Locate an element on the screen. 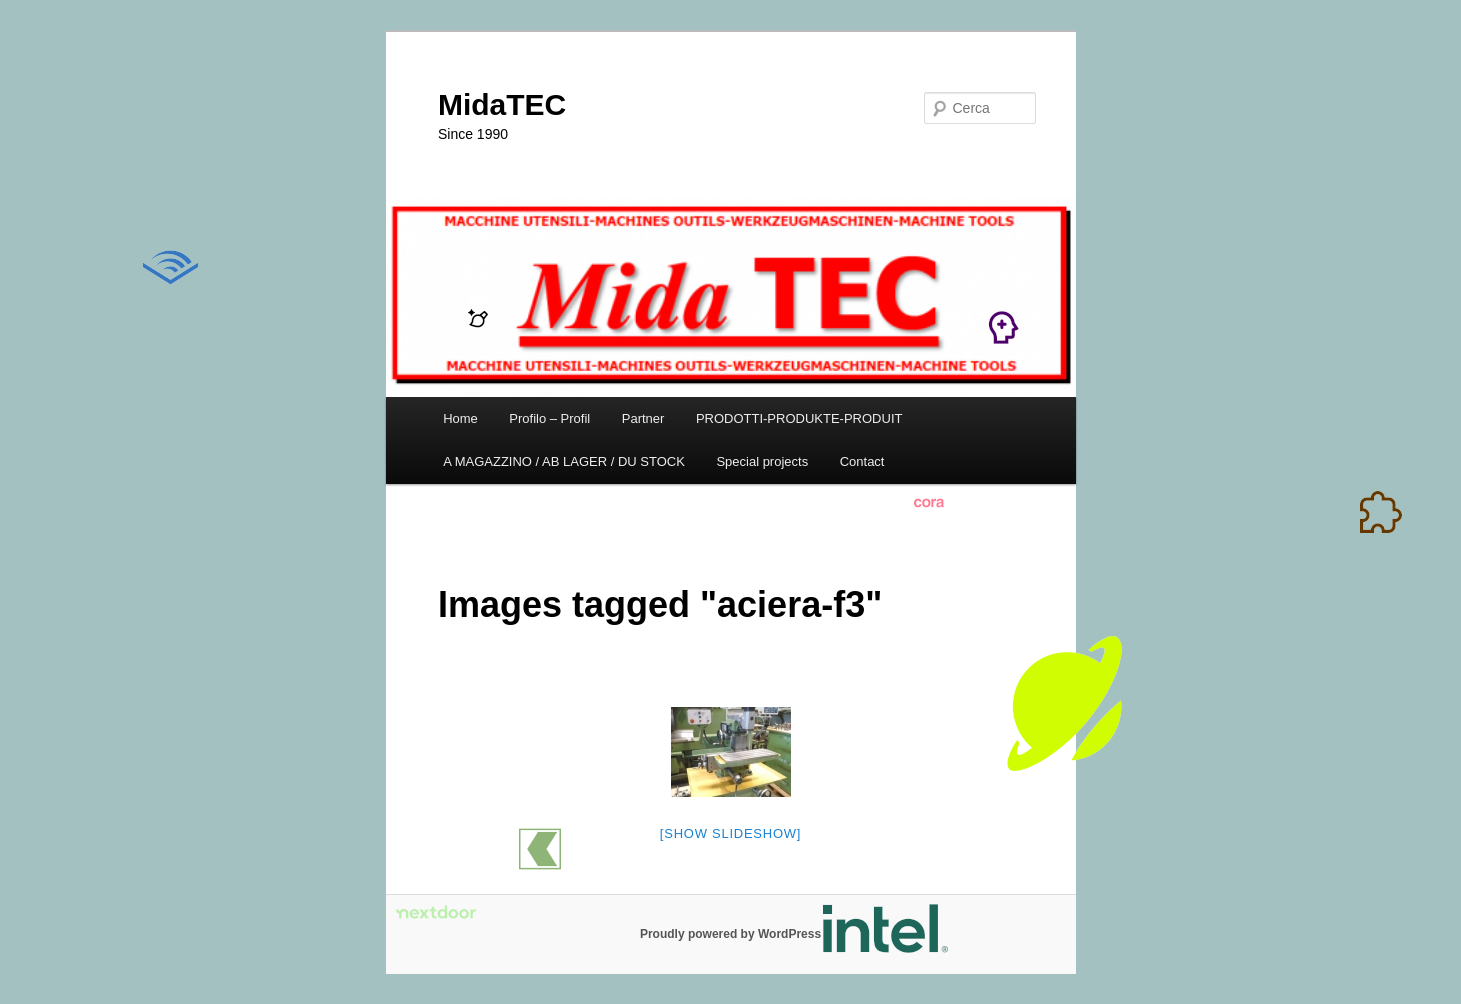 The height and width of the screenshot is (1004, 1461). access mental health resources is located at coordinates (1003, 327).